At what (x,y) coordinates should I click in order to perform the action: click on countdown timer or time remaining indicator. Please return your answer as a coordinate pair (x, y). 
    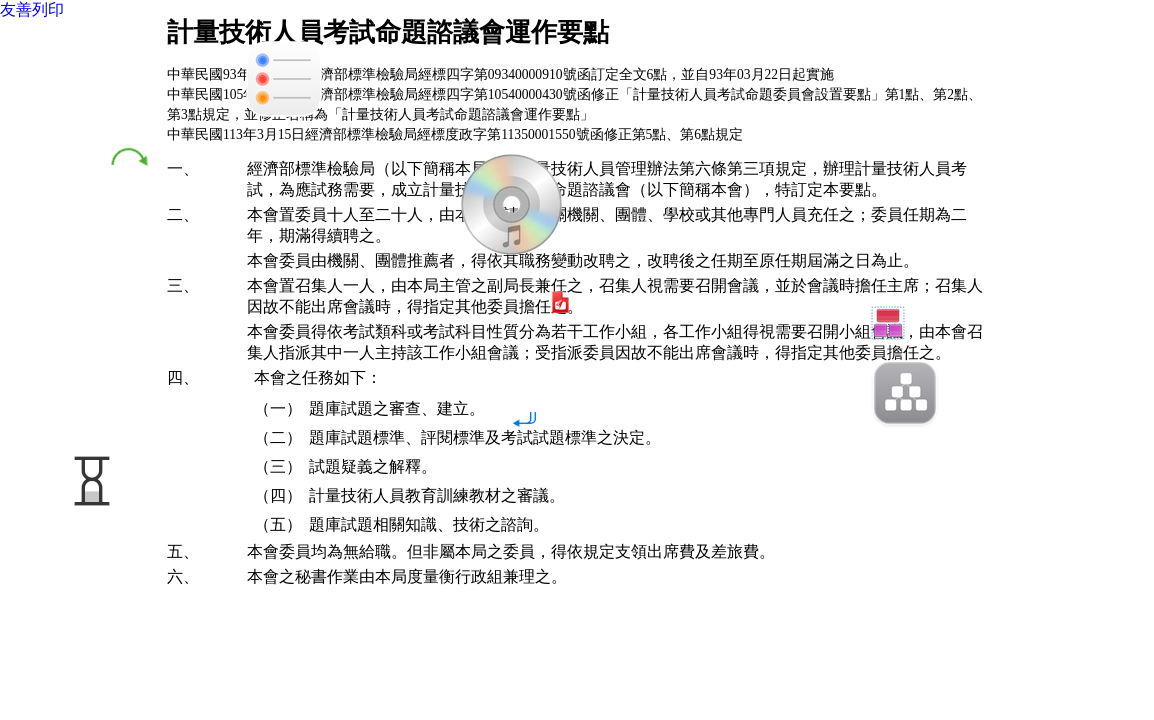
    Looking at the image, I should click on (92, 481).